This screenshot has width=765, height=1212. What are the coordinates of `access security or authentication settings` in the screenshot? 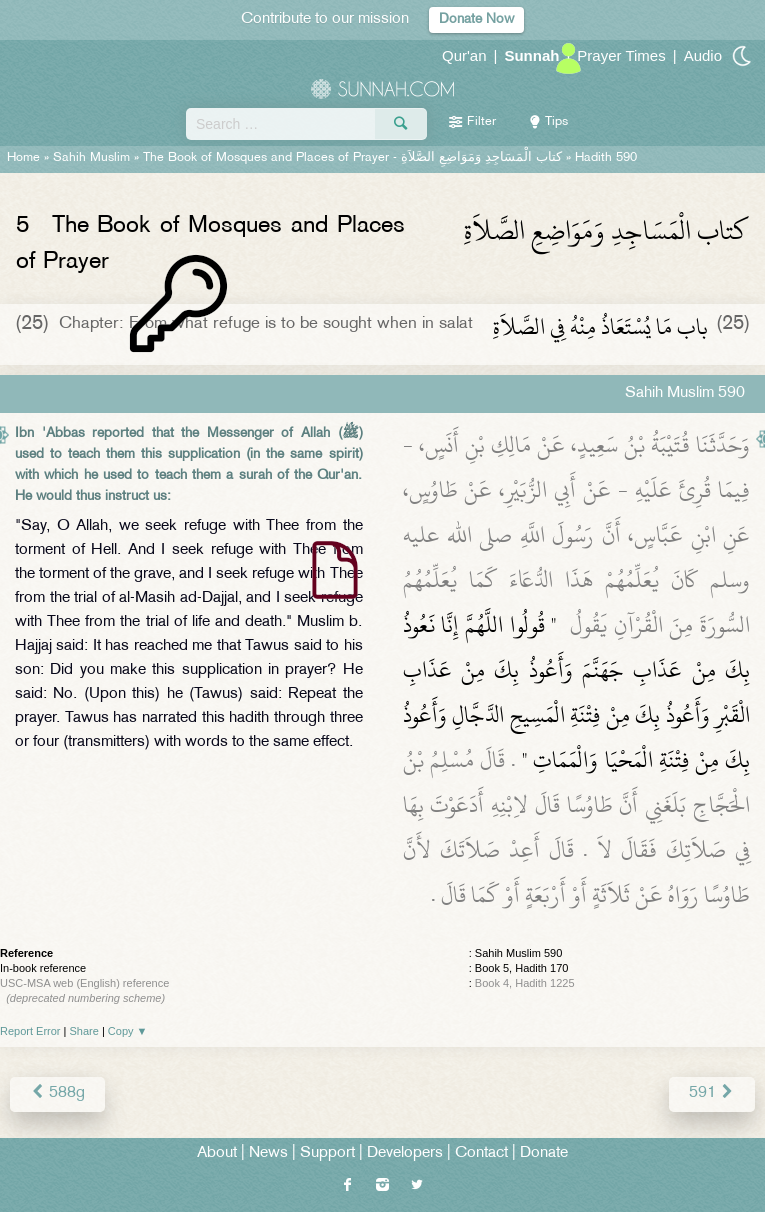 It's located at (178, 303).